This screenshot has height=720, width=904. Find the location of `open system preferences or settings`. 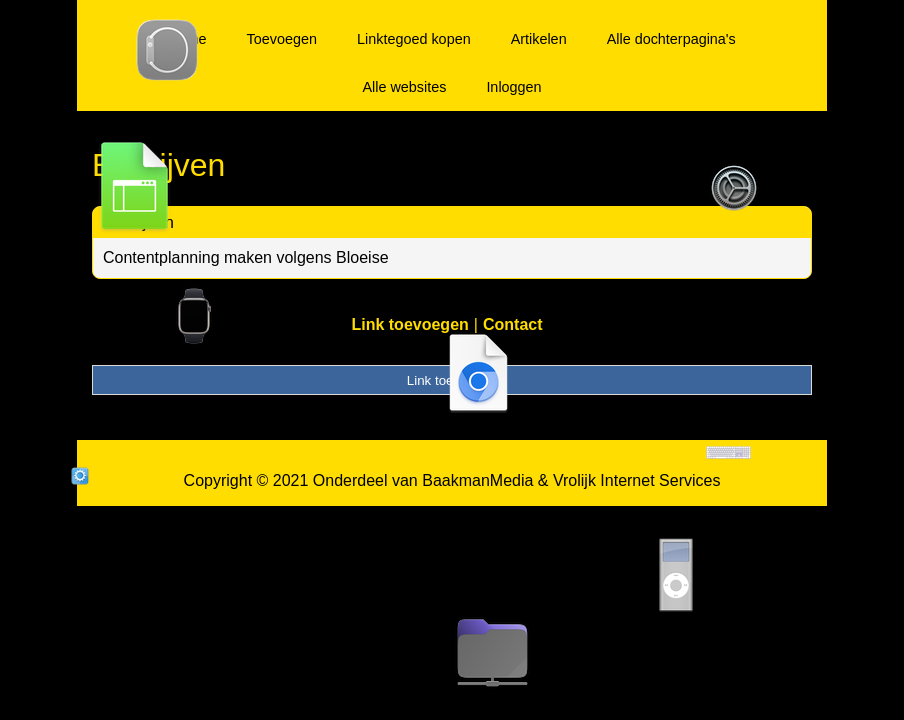

open system preferences or settings is located at coordinates (734, 188).